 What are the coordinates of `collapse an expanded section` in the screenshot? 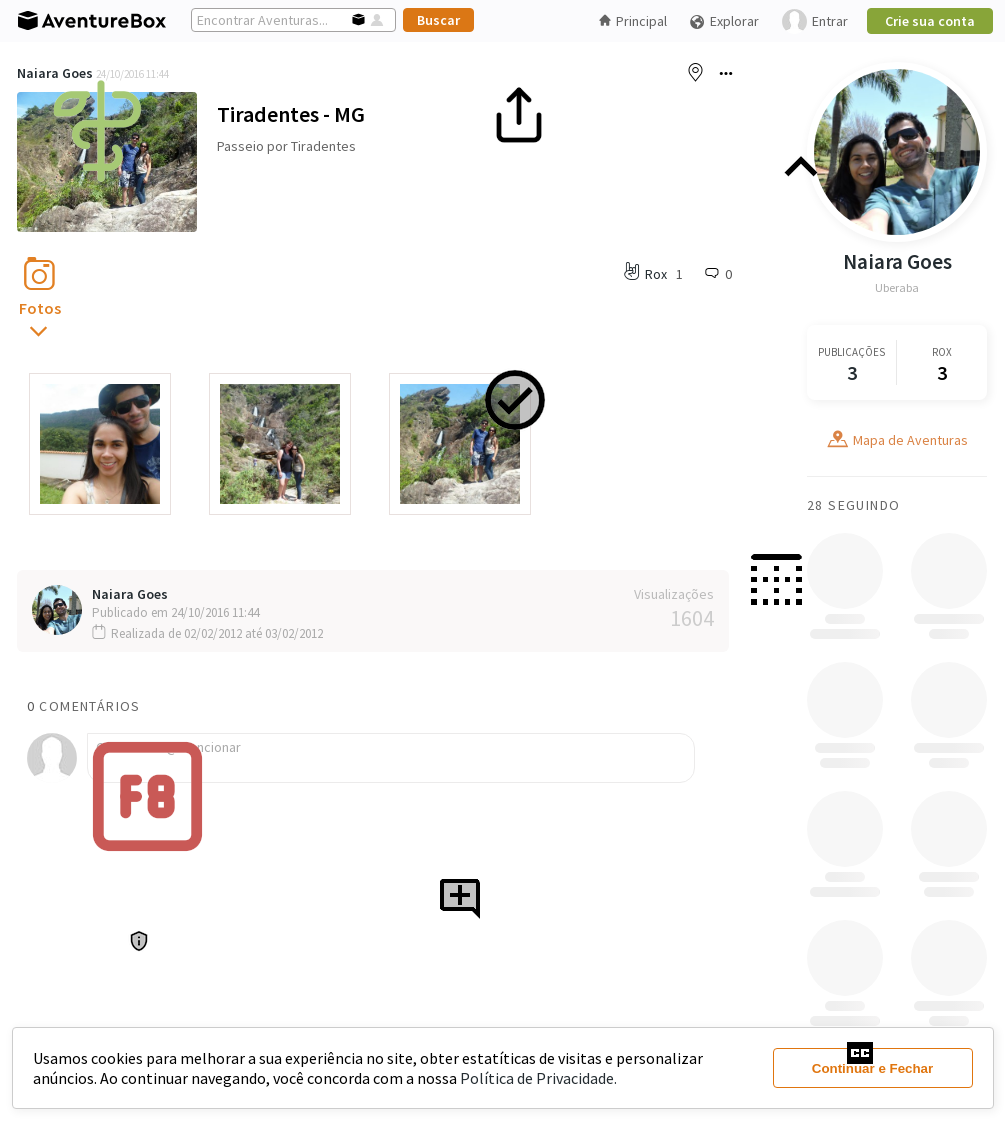 It's located at (801, 167).